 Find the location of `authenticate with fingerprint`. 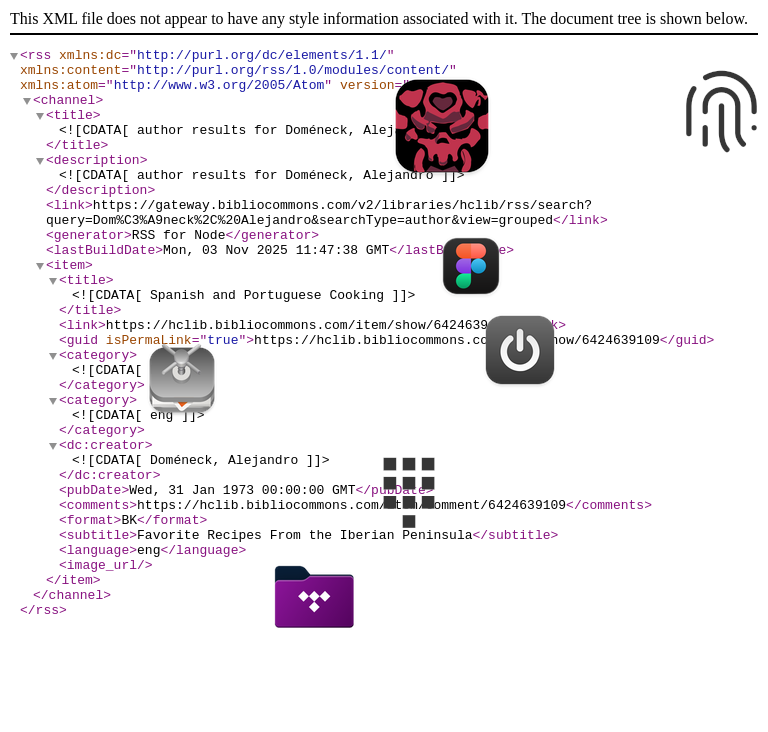

authenticate with fingerprint is located at coordinates (721, 111).